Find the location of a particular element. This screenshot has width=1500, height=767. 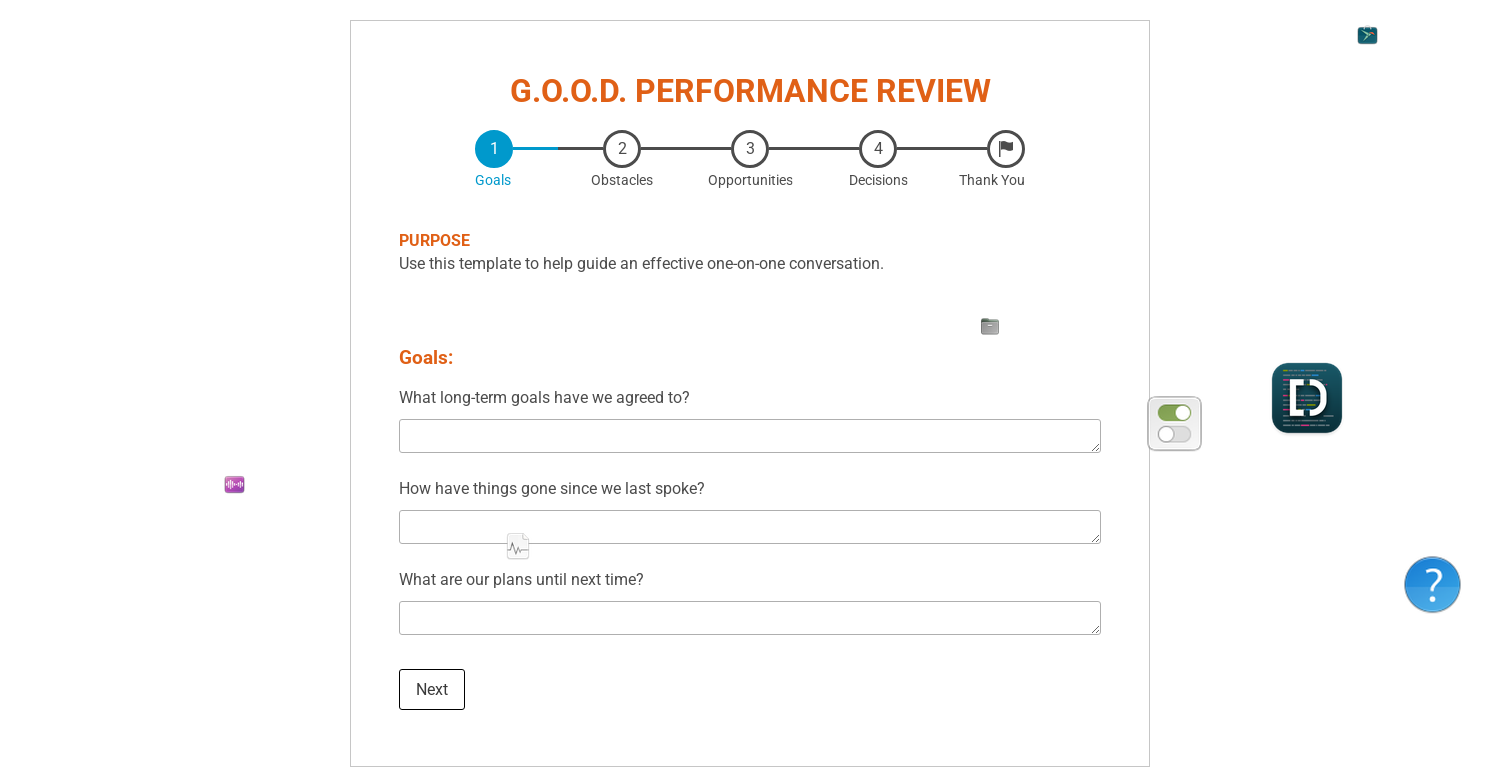

open the audio recorder app is located at coordinates (234, 484).